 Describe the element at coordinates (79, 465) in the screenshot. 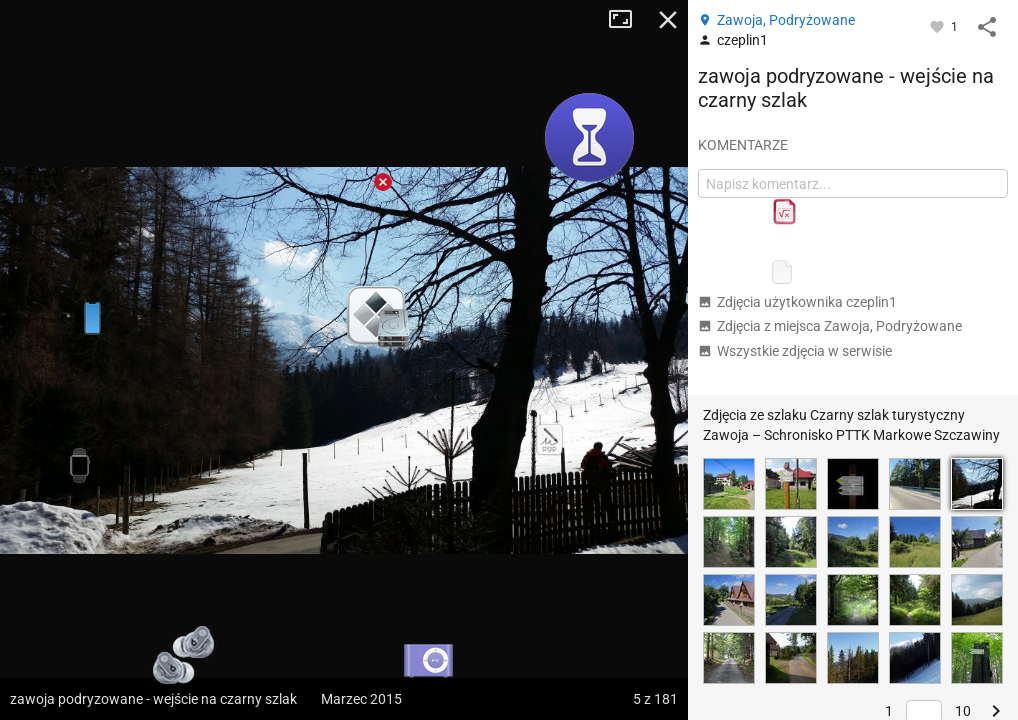

I see `manage connected Apple Watch device` at that location.